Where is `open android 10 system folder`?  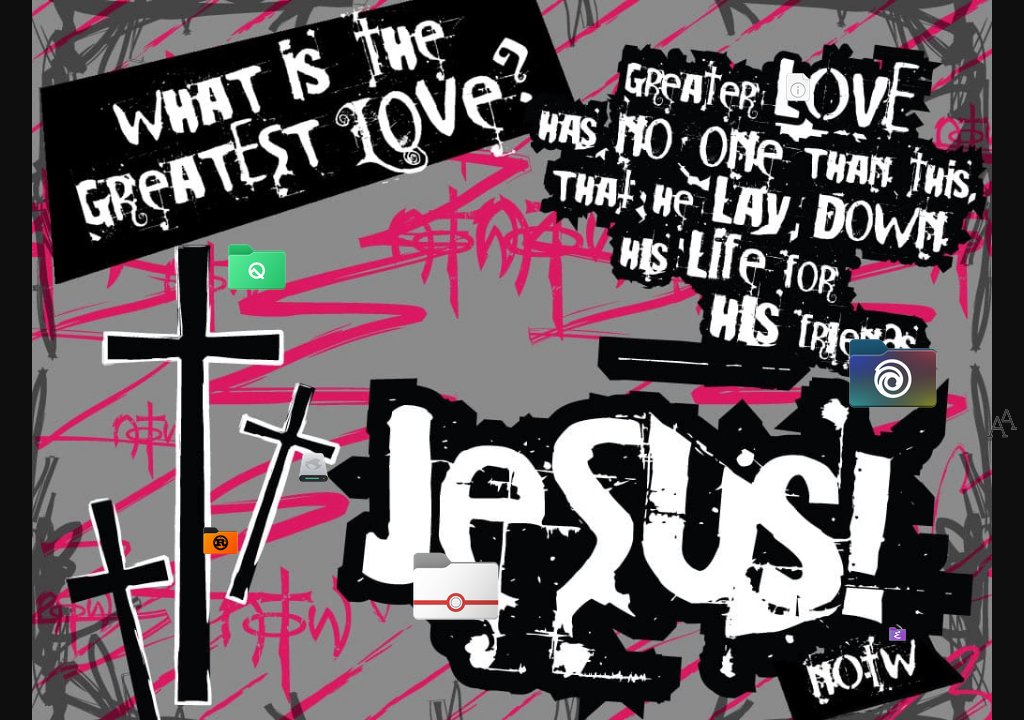
open android 10 system folder is located at coordinates (256, 268).